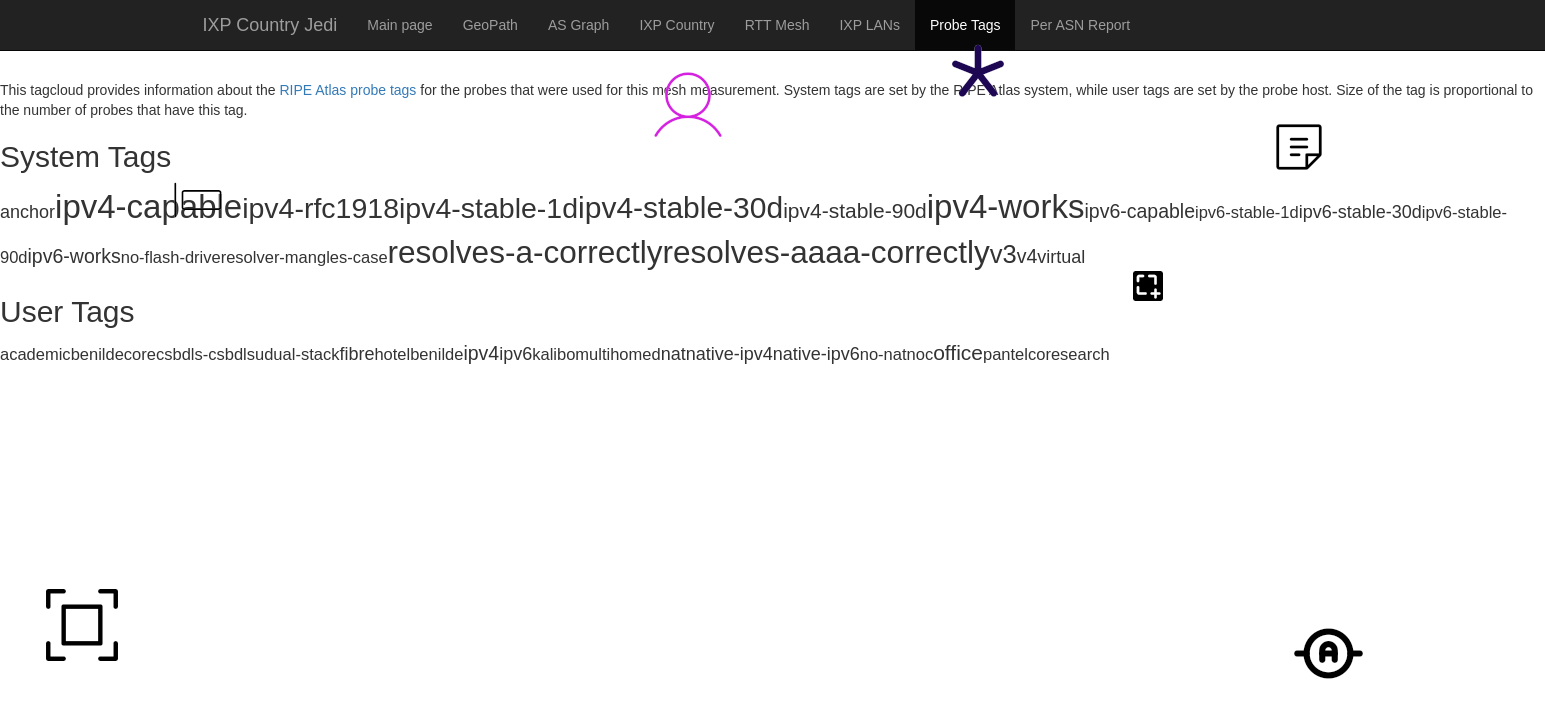 This screenshot has width=1545, height=720. I want to click on ammeter symbol for circuit diagrams, so click(1328, 653).